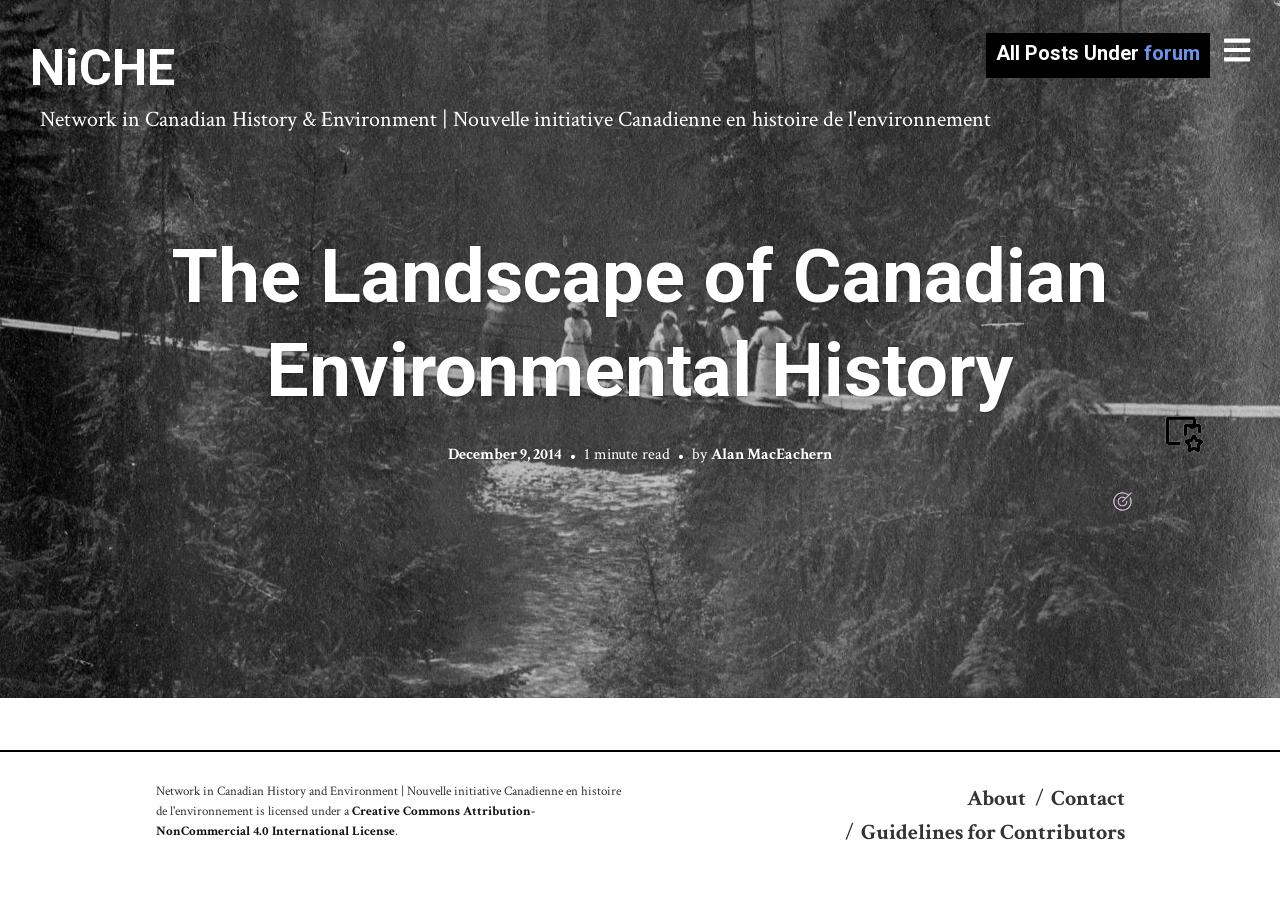 The height and width of the screenshot is (905, 1280). Describe the element at coordinates (1122, 501) in the screenshot. I see `set a goal or target` at that location.